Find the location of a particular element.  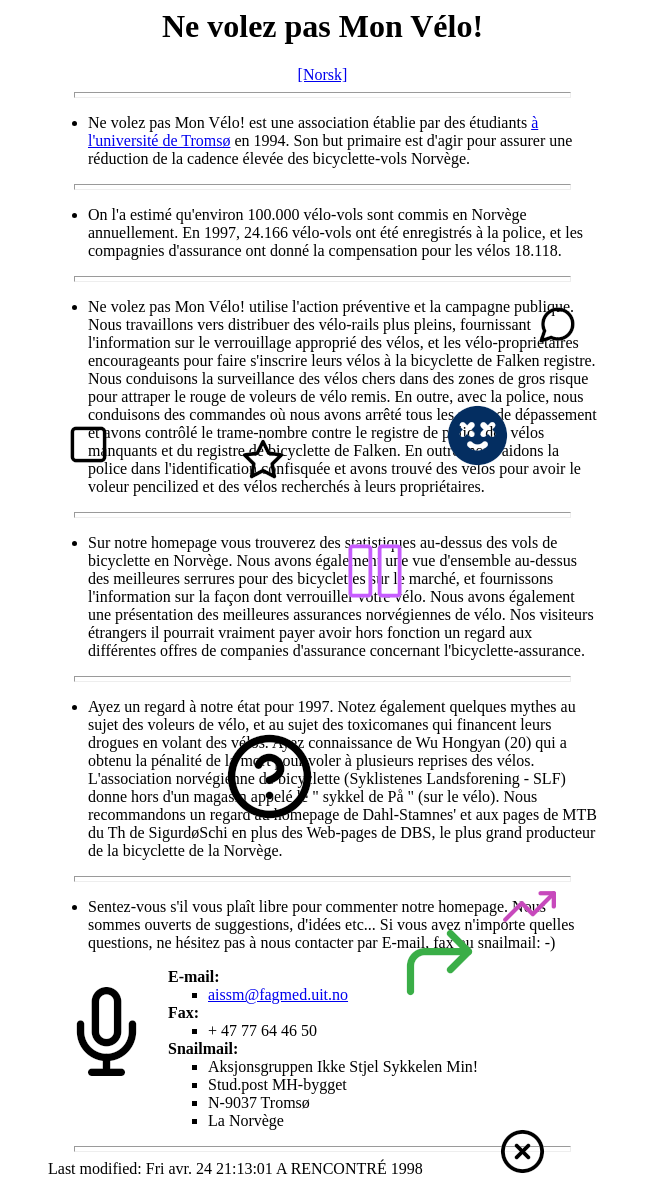

select a silly or goofy mood reaction is located at coordinates (477, 435).